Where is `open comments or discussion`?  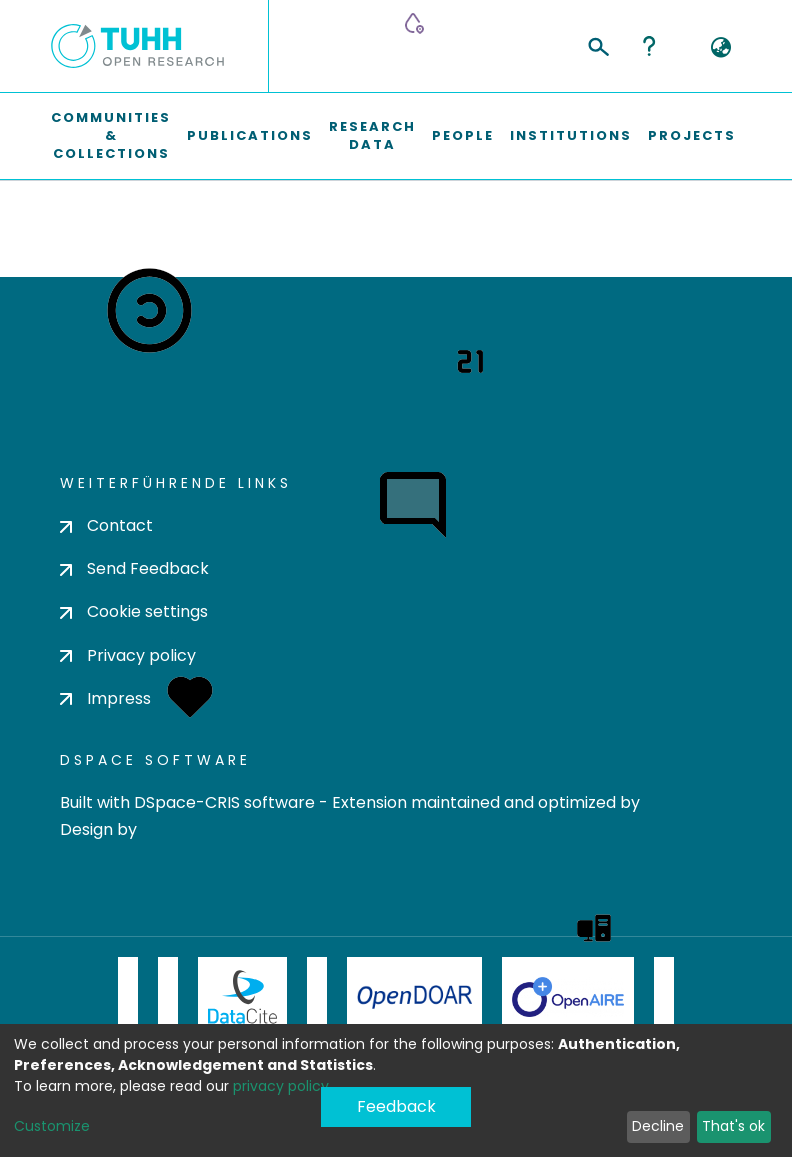
open comments or discussion is located at coordinates (413, 505).